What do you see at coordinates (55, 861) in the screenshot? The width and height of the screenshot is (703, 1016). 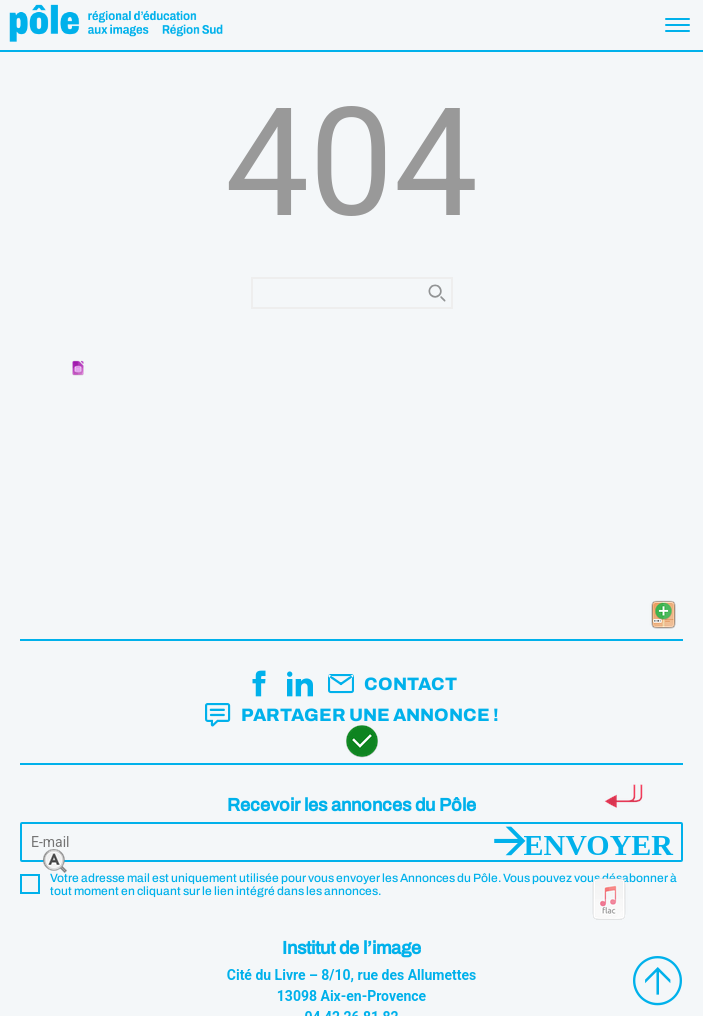 I see `find text or search within document` at bounding box center [55, 861].